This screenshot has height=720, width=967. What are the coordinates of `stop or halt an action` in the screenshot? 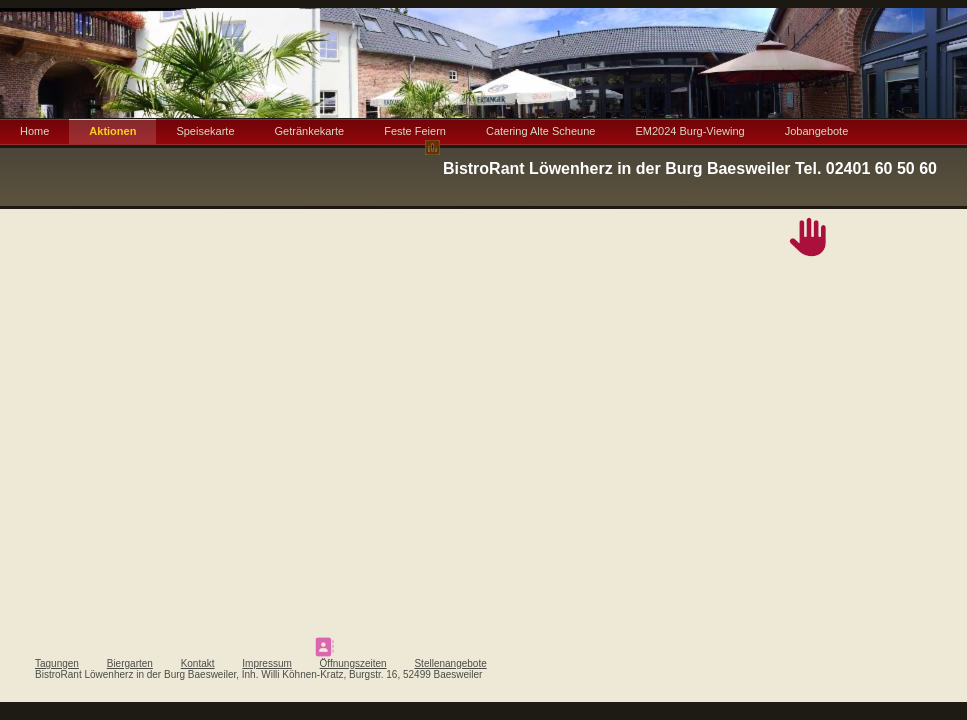 It's located at (809, 237).